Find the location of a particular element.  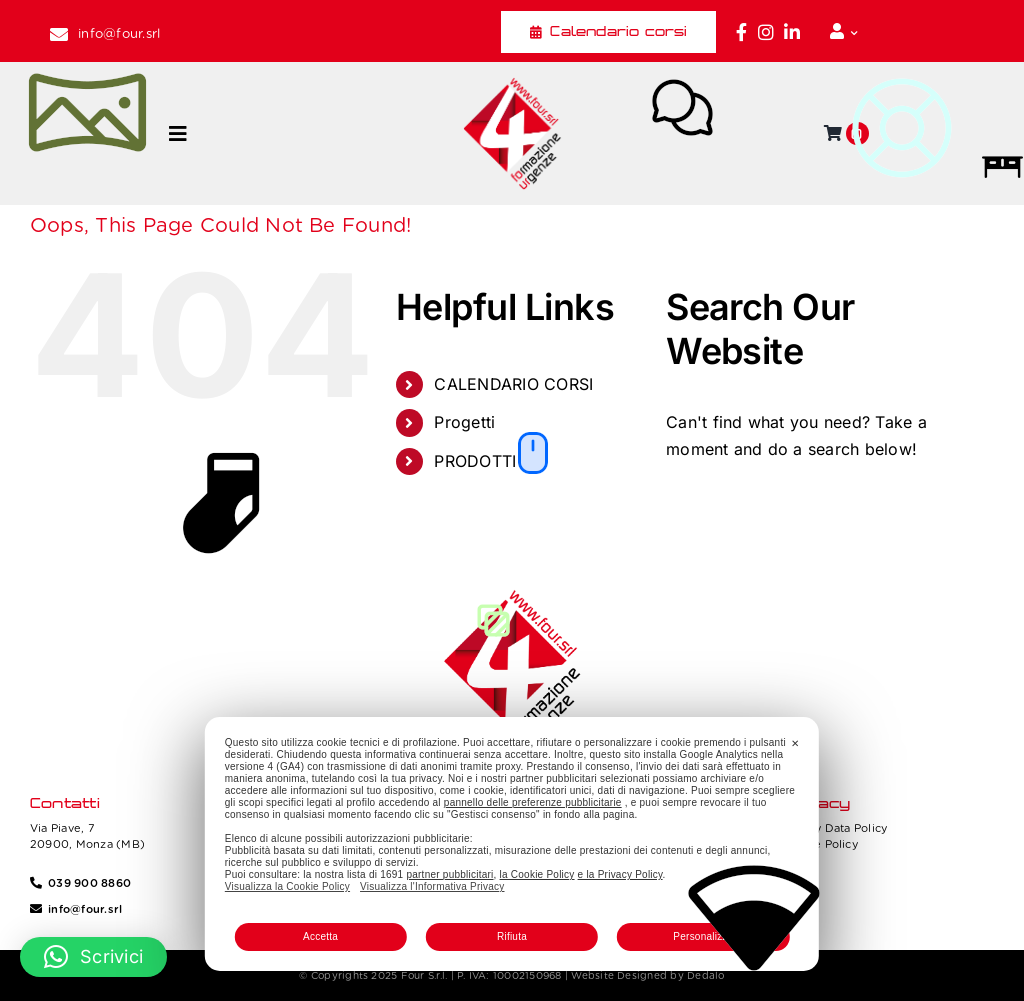

select multiple items or objects is located at coordinates (493, 620).